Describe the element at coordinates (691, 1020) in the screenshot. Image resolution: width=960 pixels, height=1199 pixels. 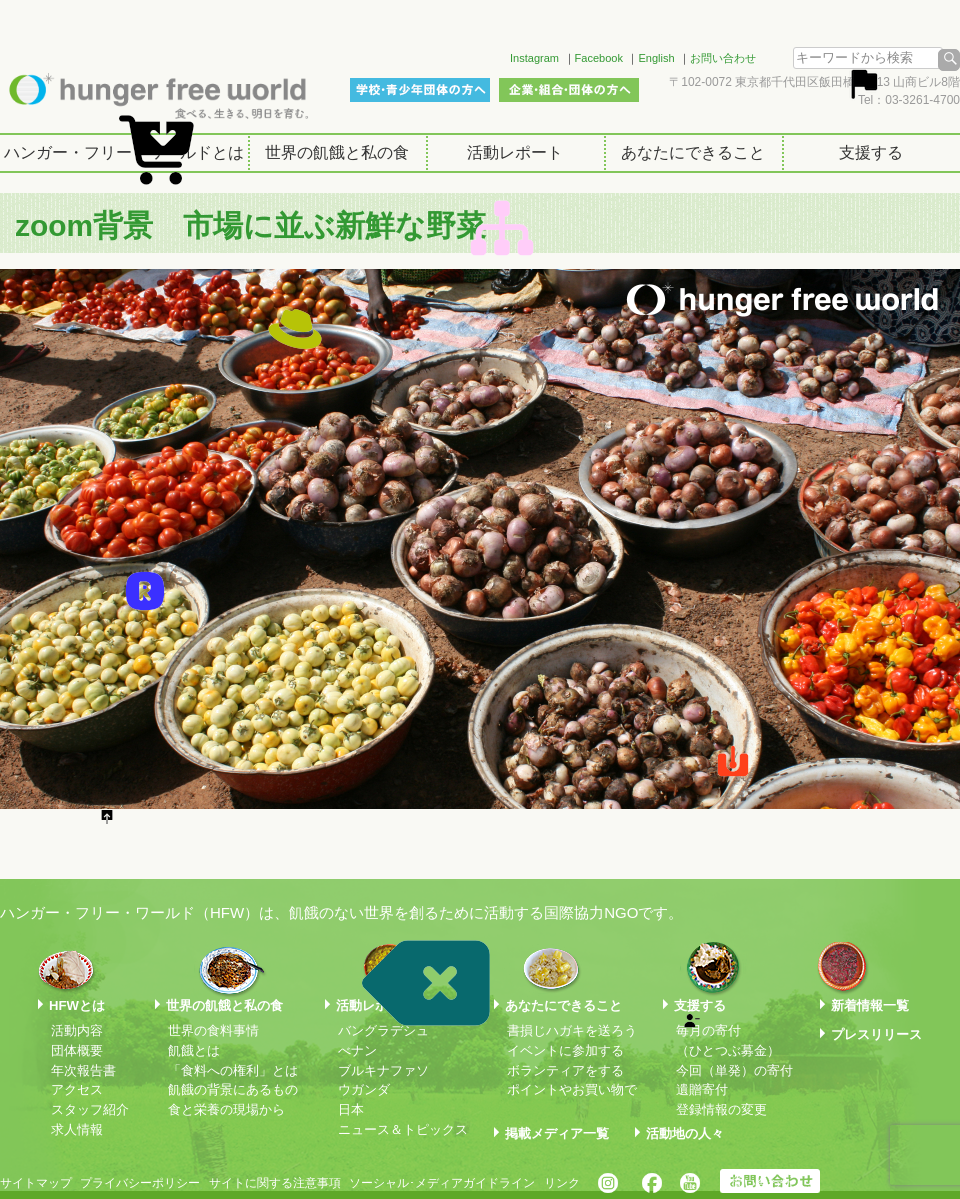
I see `remove a user or contact` at that location.